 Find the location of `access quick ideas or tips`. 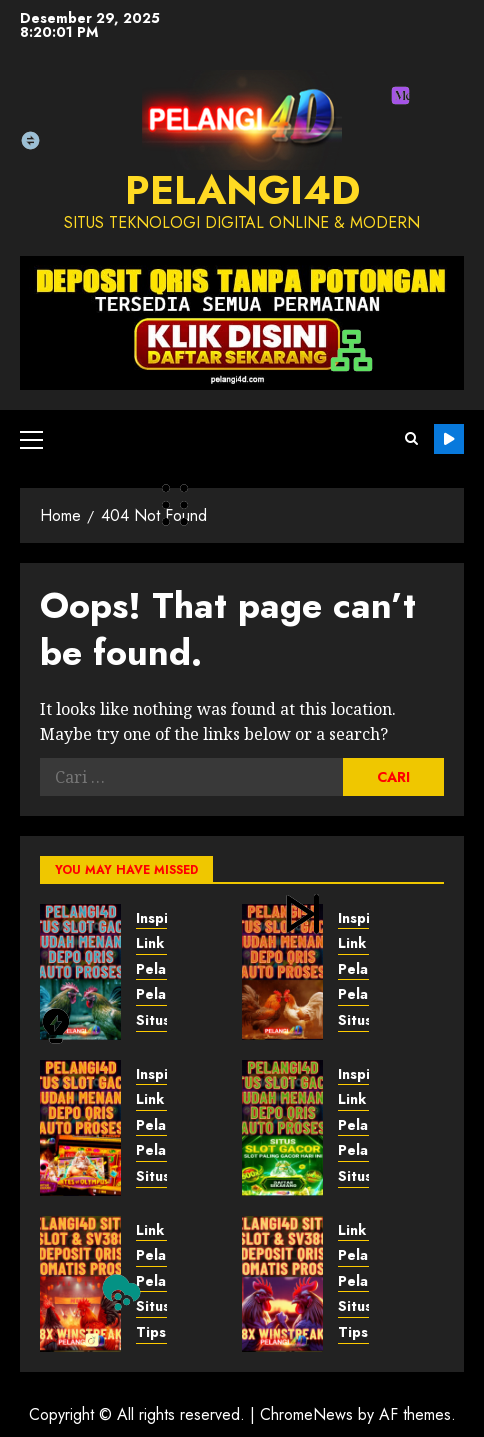

access quick ideas or tips is located at coordinates (56, 1025).